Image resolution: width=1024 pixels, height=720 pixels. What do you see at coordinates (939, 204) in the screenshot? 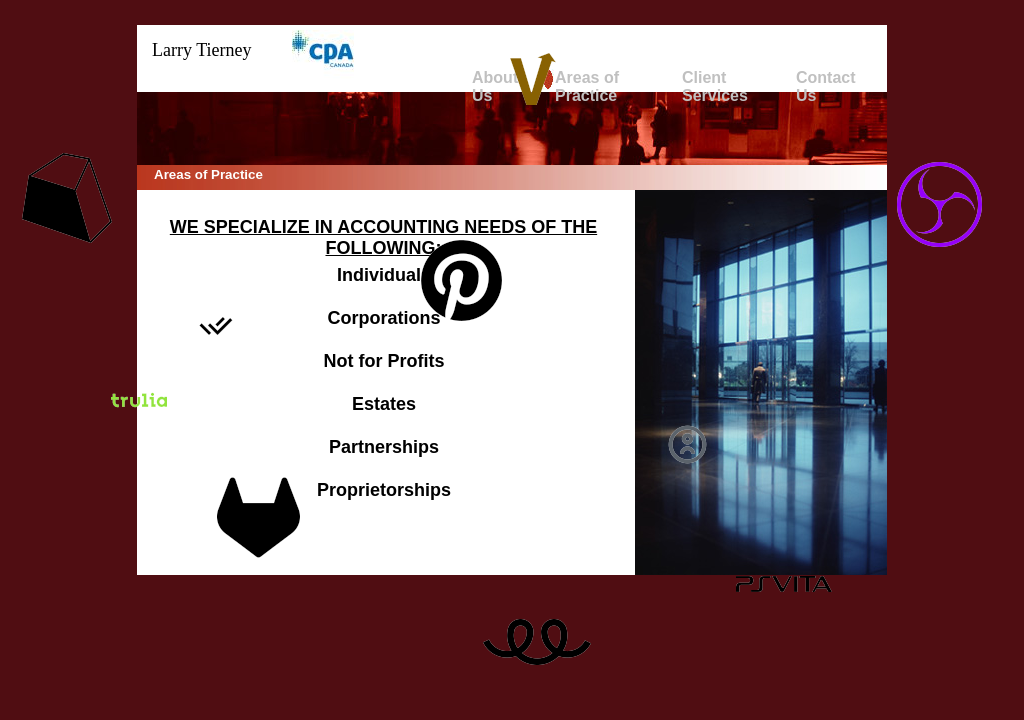
I see `open OBS Studio for streaming or recording` at bounding box center [939, 204].